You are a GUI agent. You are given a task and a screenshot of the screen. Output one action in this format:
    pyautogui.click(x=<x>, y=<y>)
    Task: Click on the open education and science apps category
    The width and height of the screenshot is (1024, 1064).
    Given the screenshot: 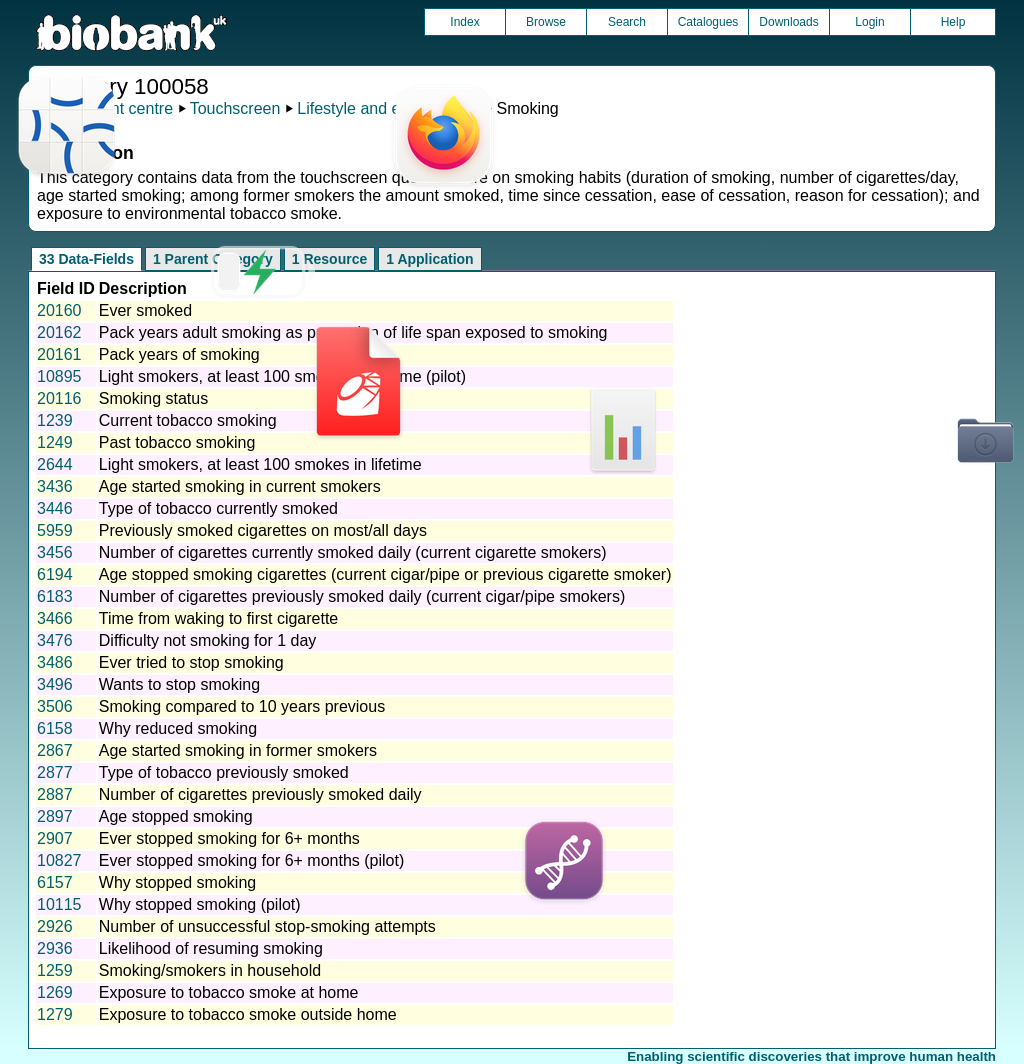 What is the action you would take?
    pyautogui.click(x=564, y=862)
    